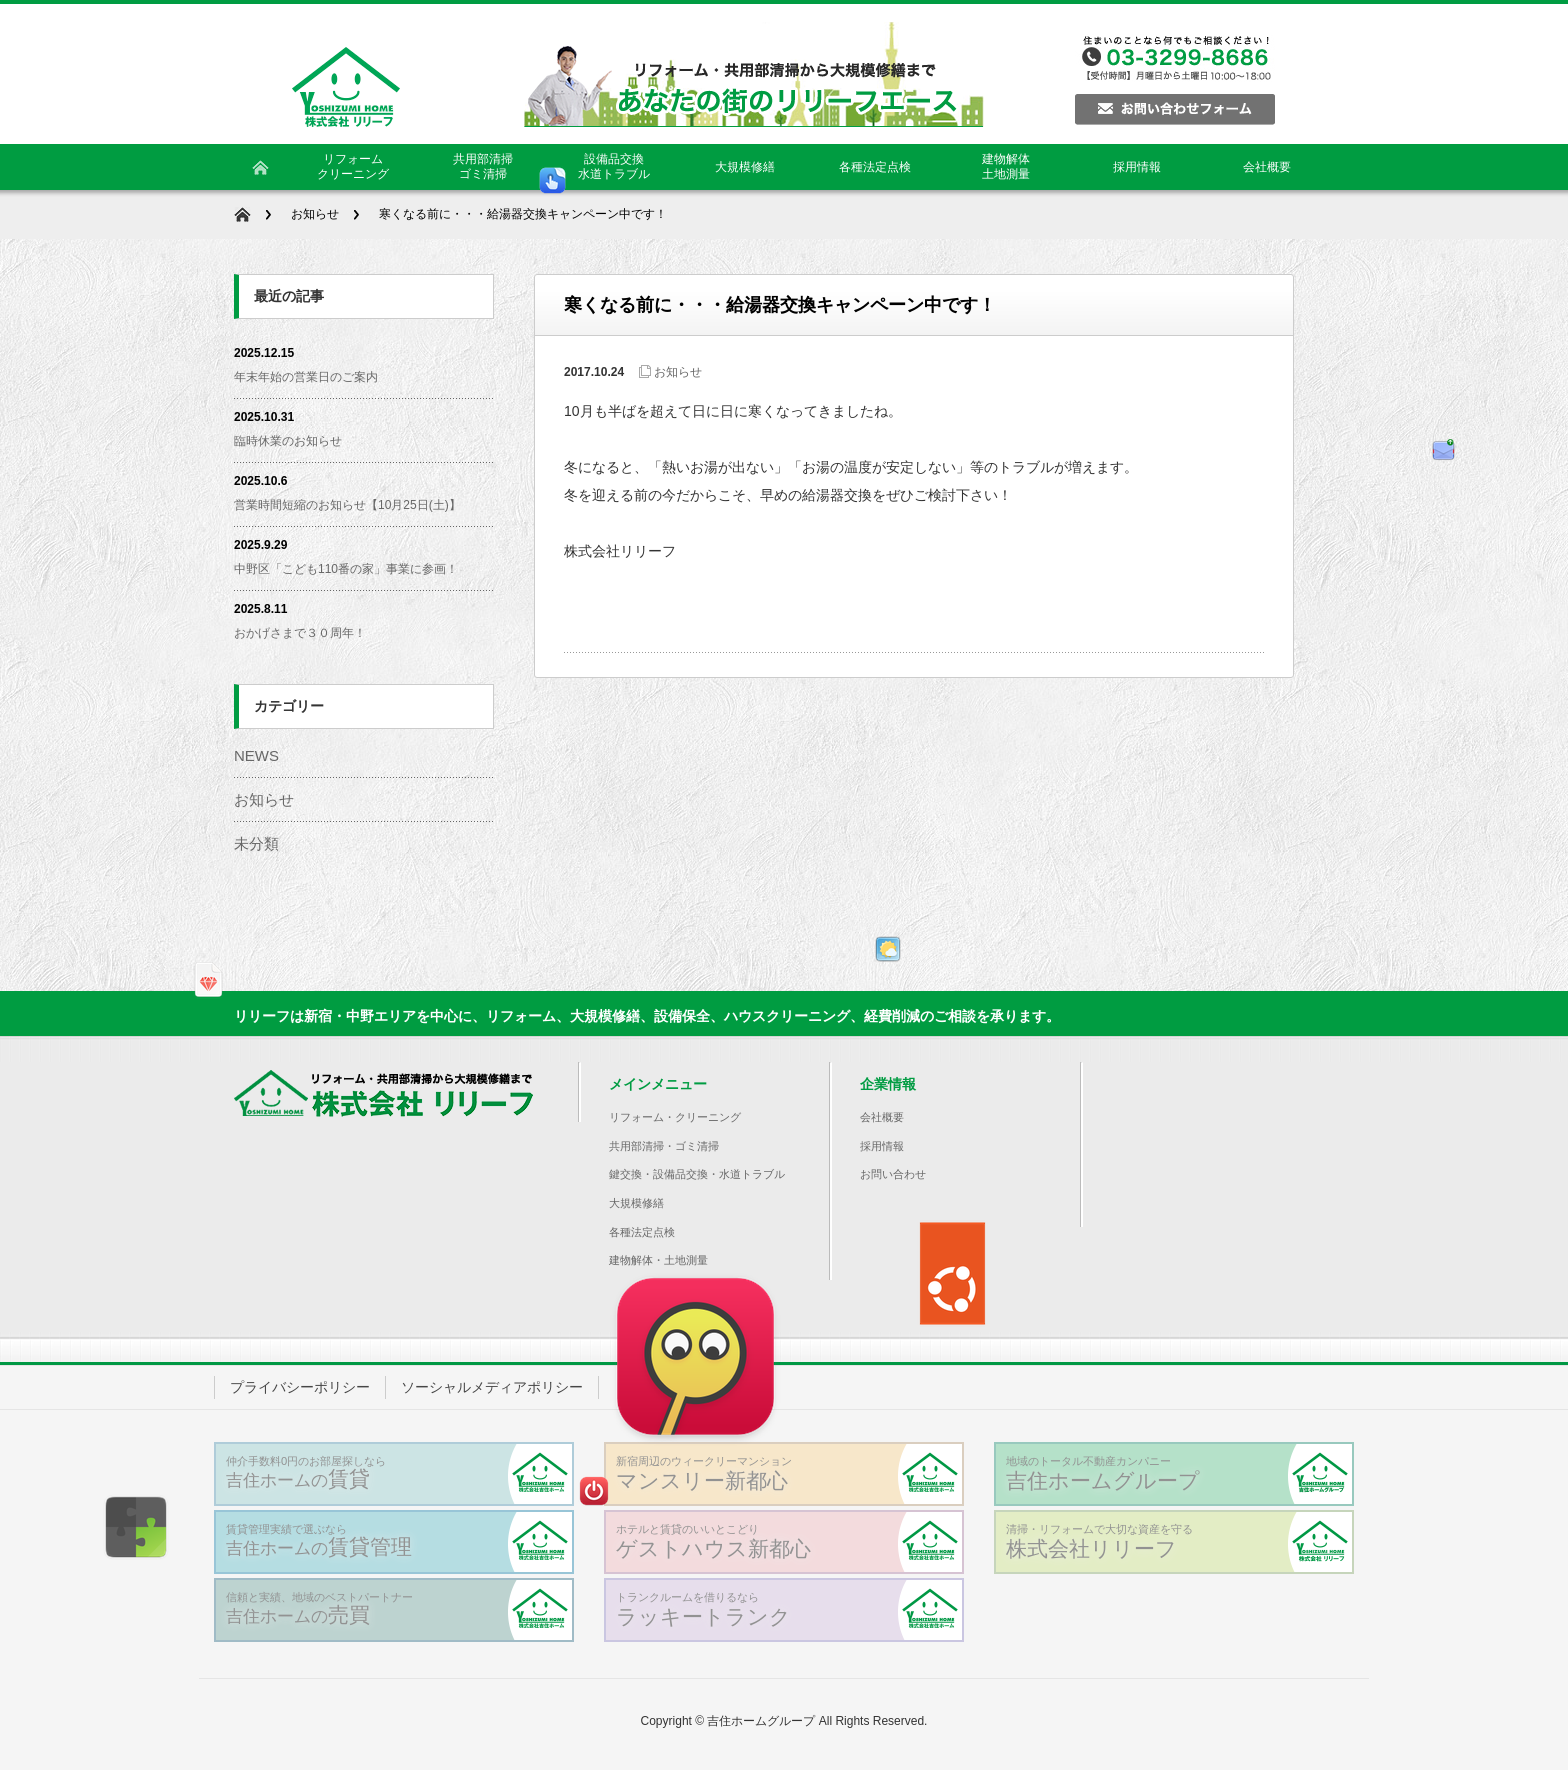 Image resolution: width=1568 pixels, height=1770 pixels. I want to click on open the ubuntu system menu, so click(952, 1273).